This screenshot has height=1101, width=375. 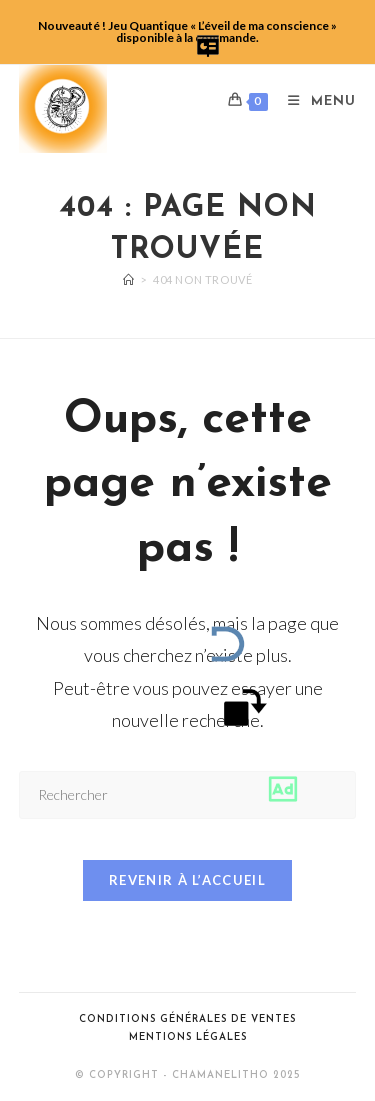 I want to click on rotate element clockwise, so click(x=244, y=707).